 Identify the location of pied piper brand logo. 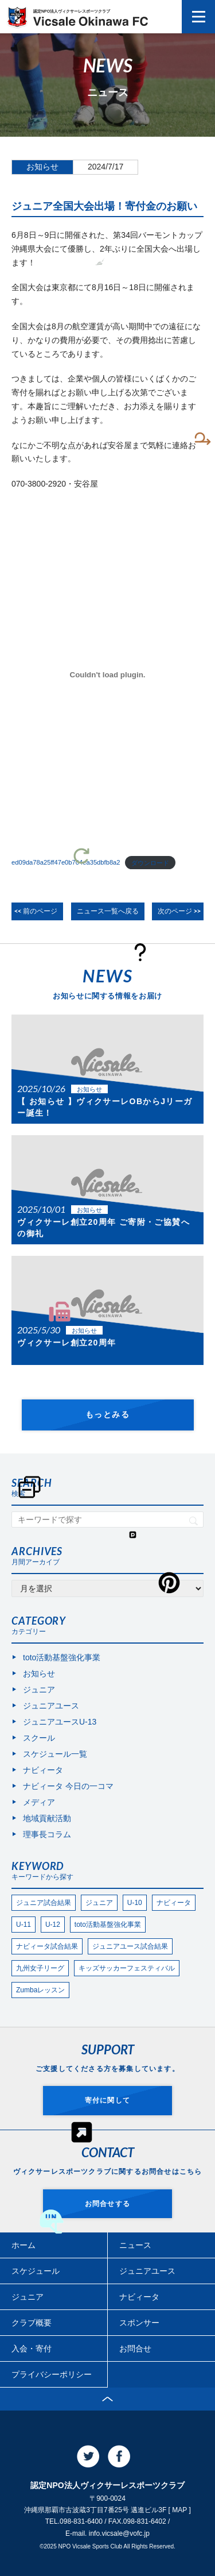
(100, 261).